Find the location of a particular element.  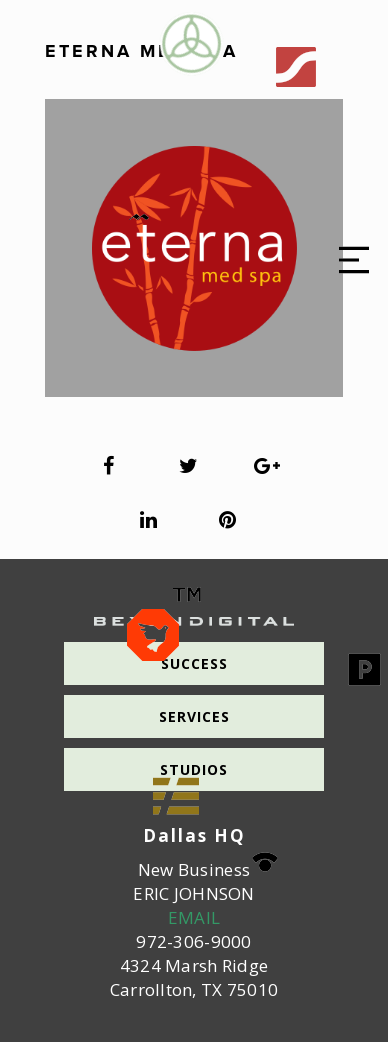

dovecot email server logo is located at coordinates (139, 217).